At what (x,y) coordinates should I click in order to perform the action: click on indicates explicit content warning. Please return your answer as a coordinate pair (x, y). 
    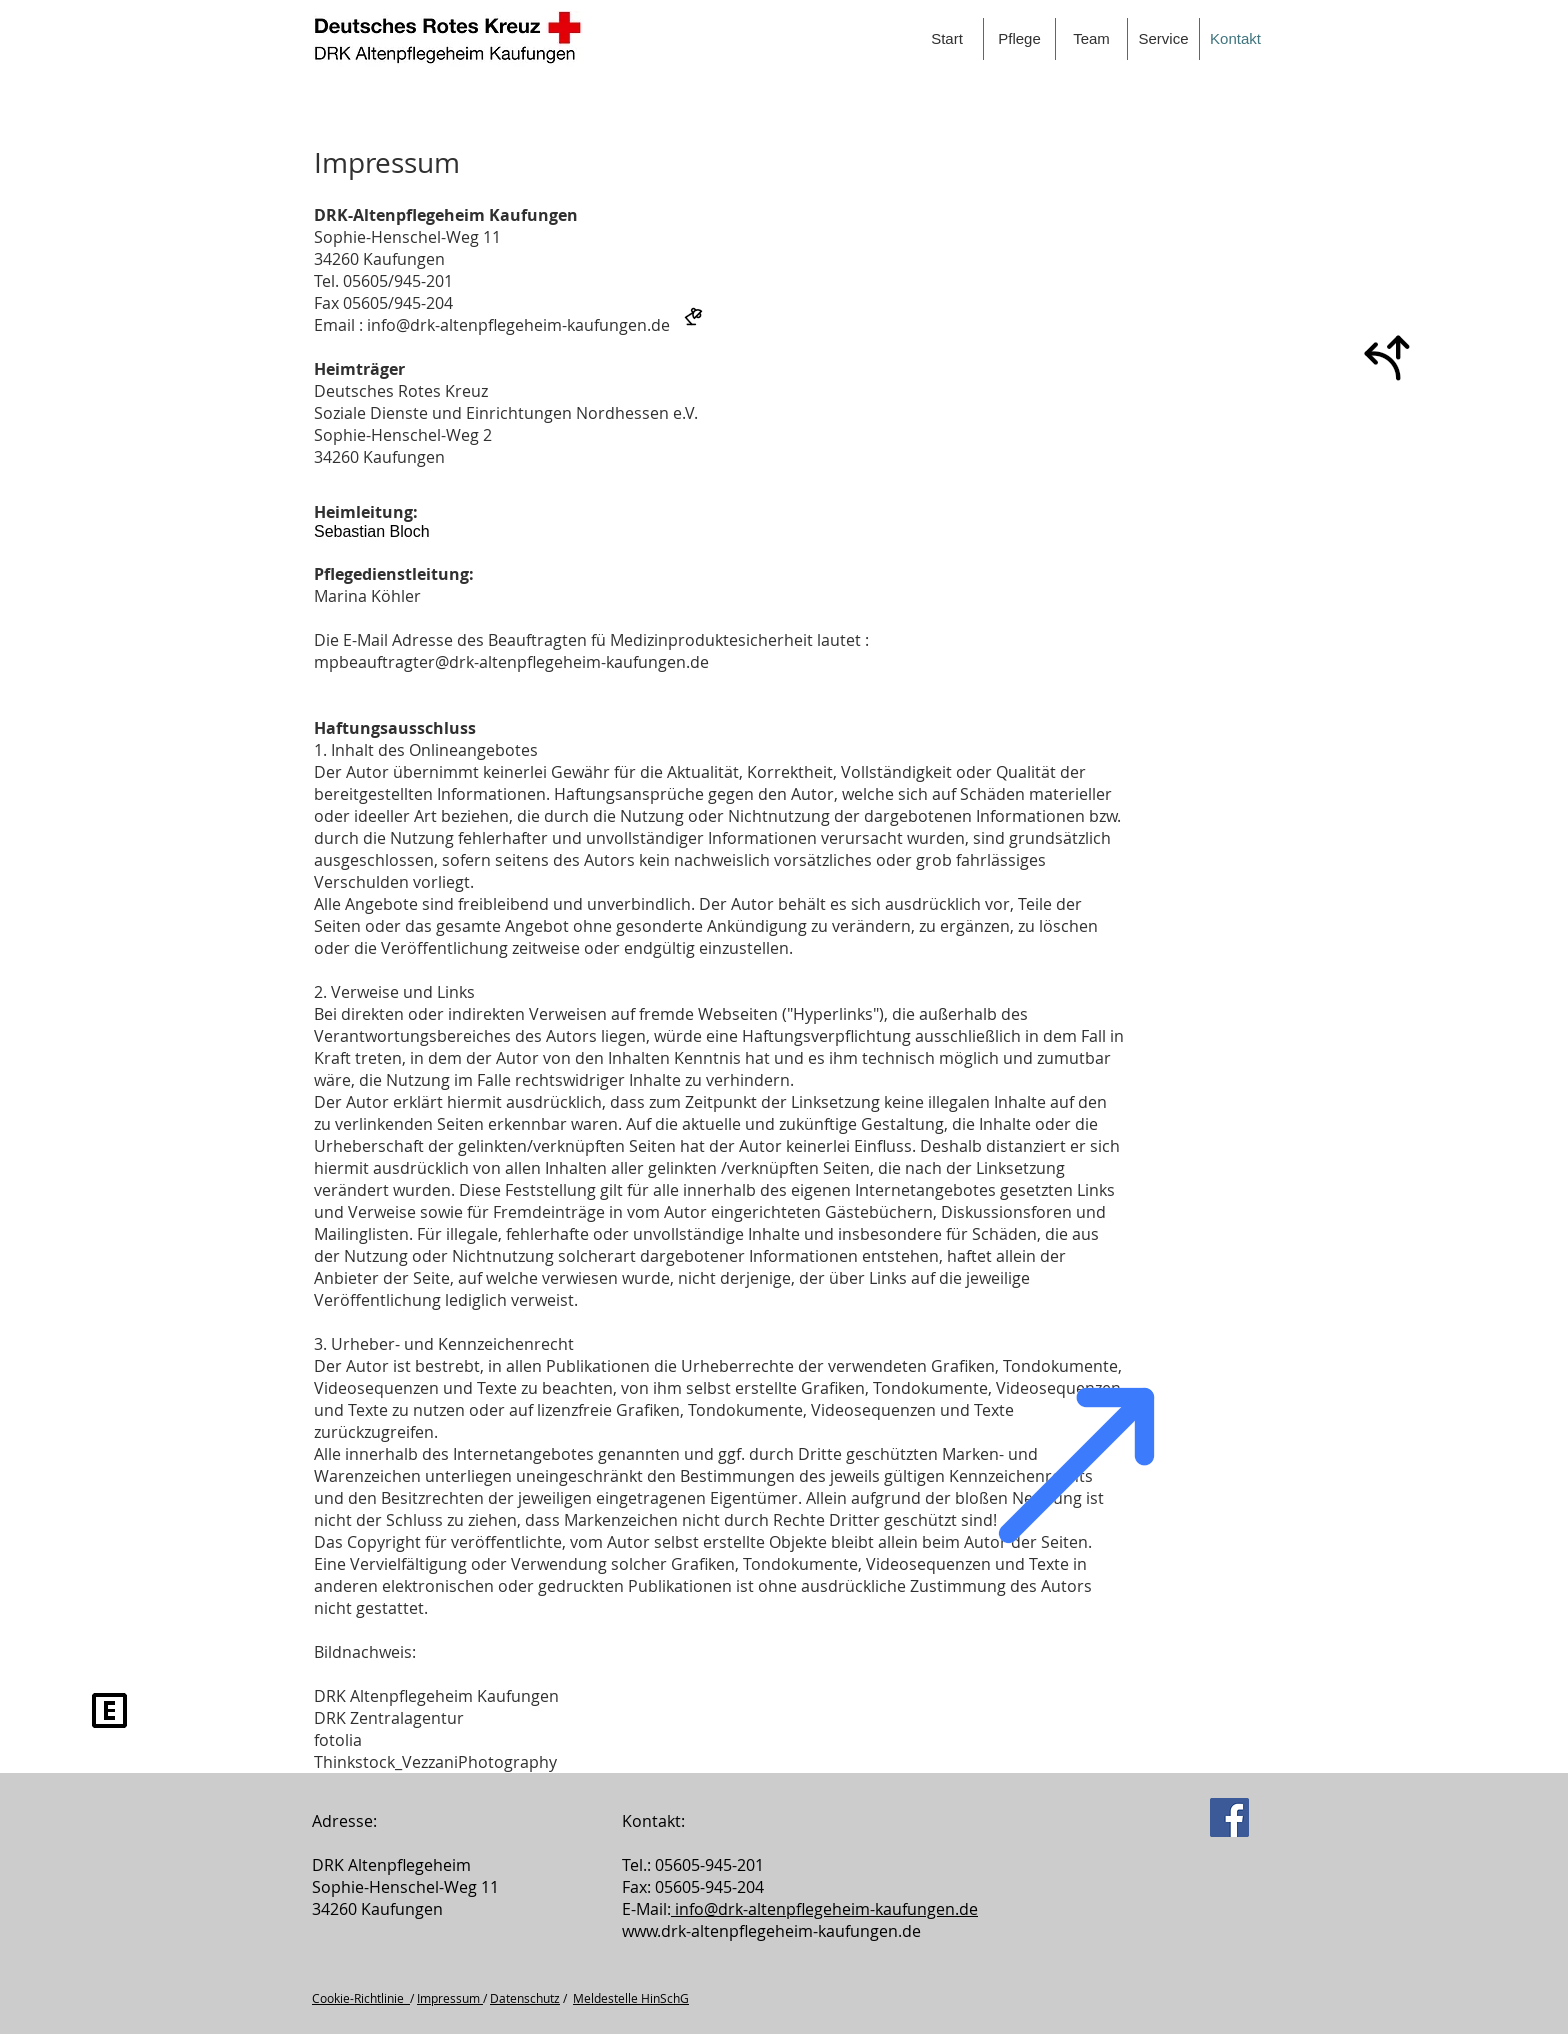
    Looking at the image, I should click on (109, 1710).